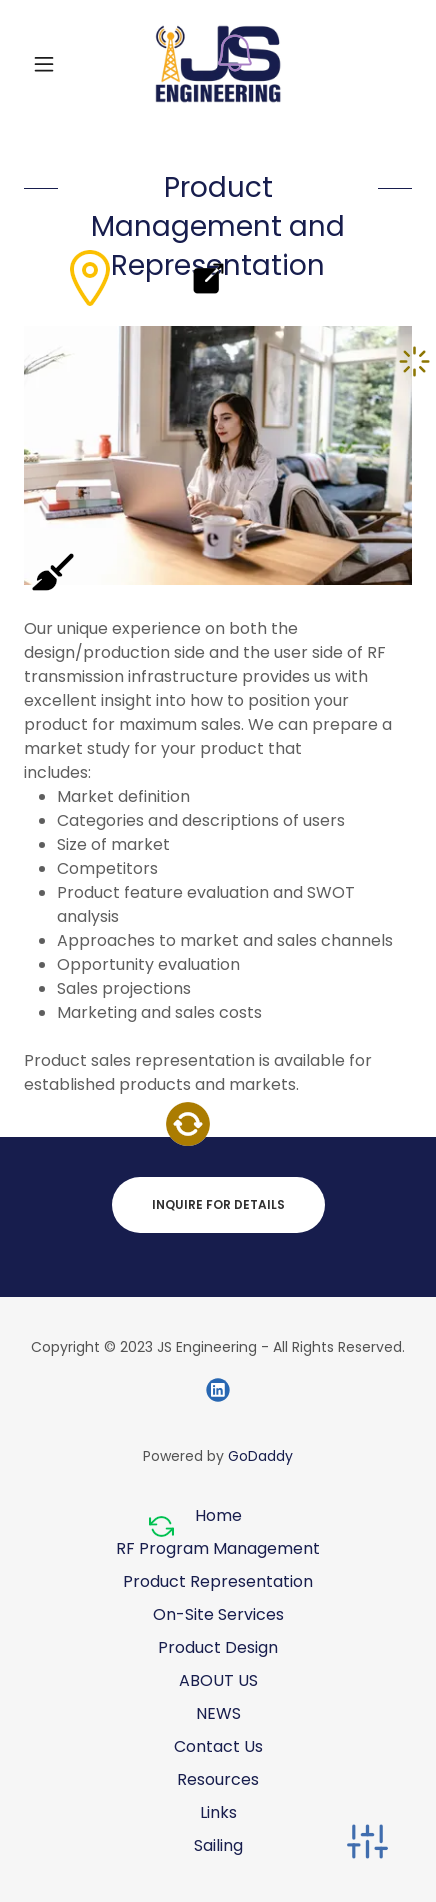 The width and height of the screenshot is (436, 1902). What do you see at coordinates (235, 53) in the screenshot?
I see `view notifications` at bounding box center [235, 53].